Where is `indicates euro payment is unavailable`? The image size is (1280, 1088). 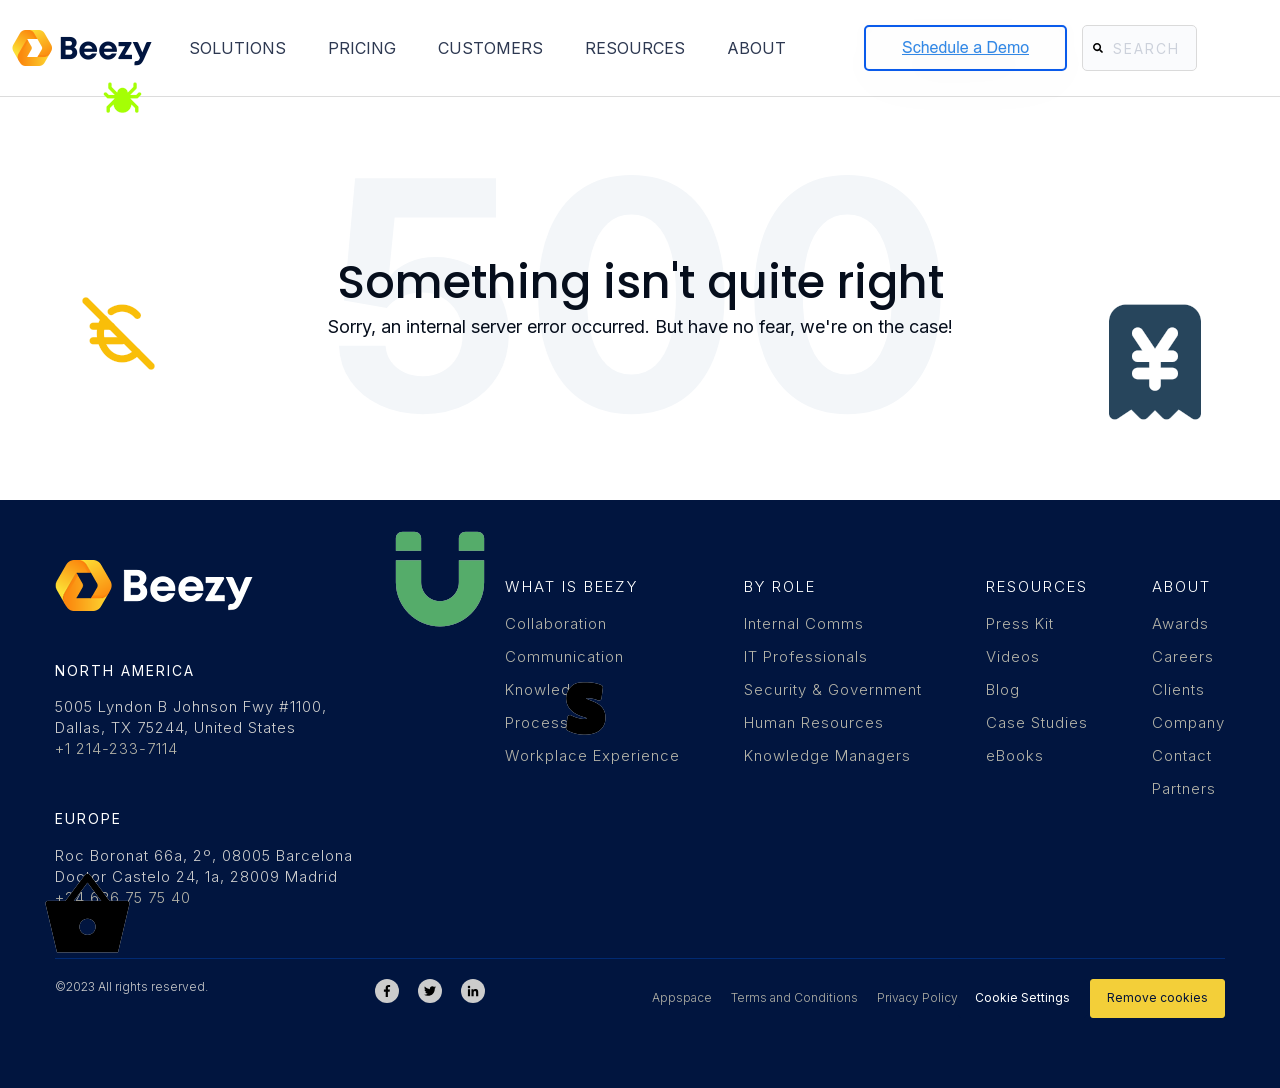 indicates euro payment is unavailable is located at coordinates (118, 333).